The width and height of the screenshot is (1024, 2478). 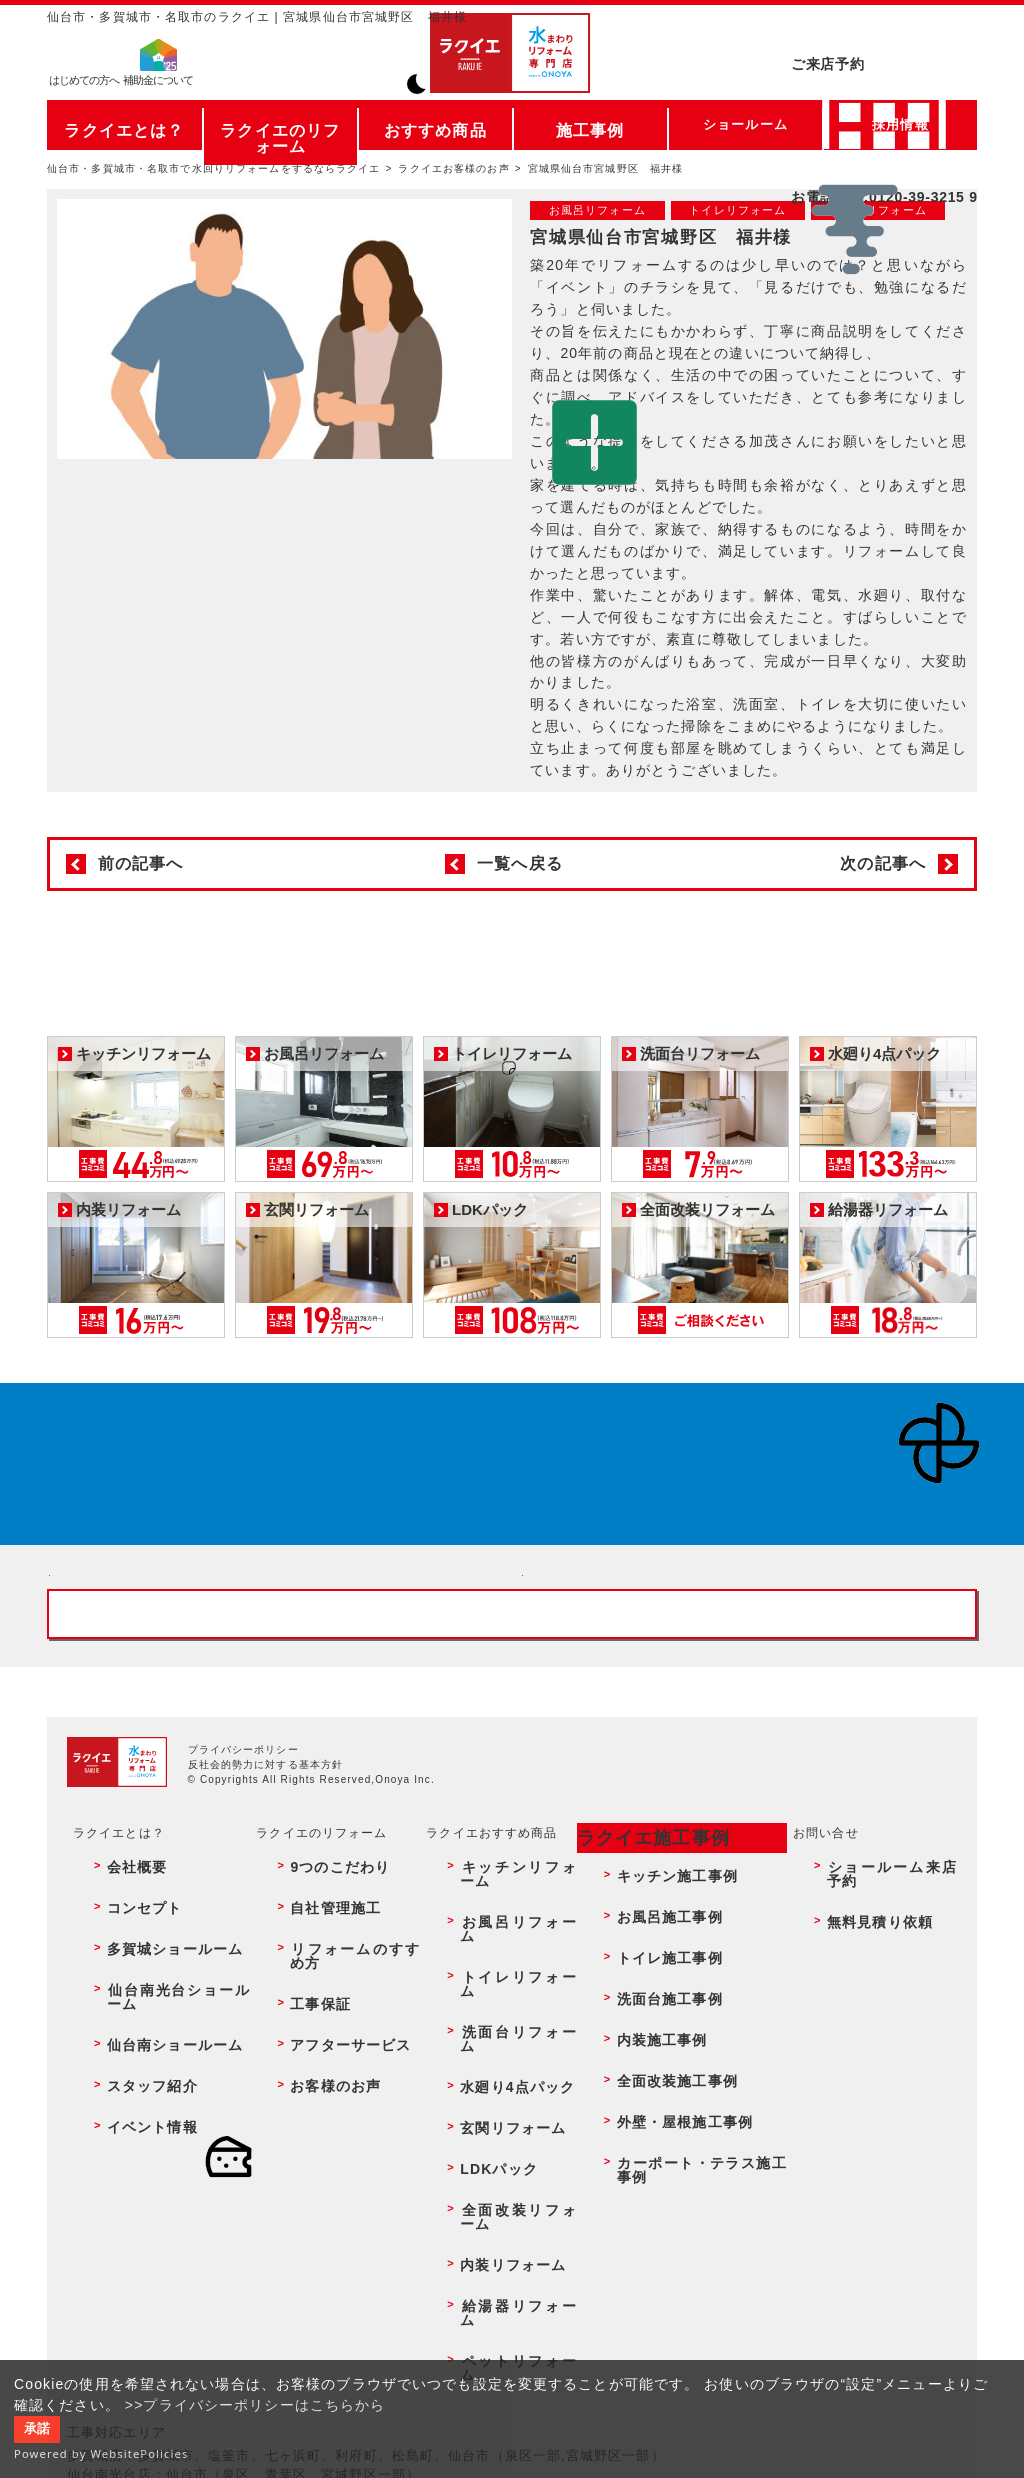 I want to click on open google photos, so click(x=939, y=1443).